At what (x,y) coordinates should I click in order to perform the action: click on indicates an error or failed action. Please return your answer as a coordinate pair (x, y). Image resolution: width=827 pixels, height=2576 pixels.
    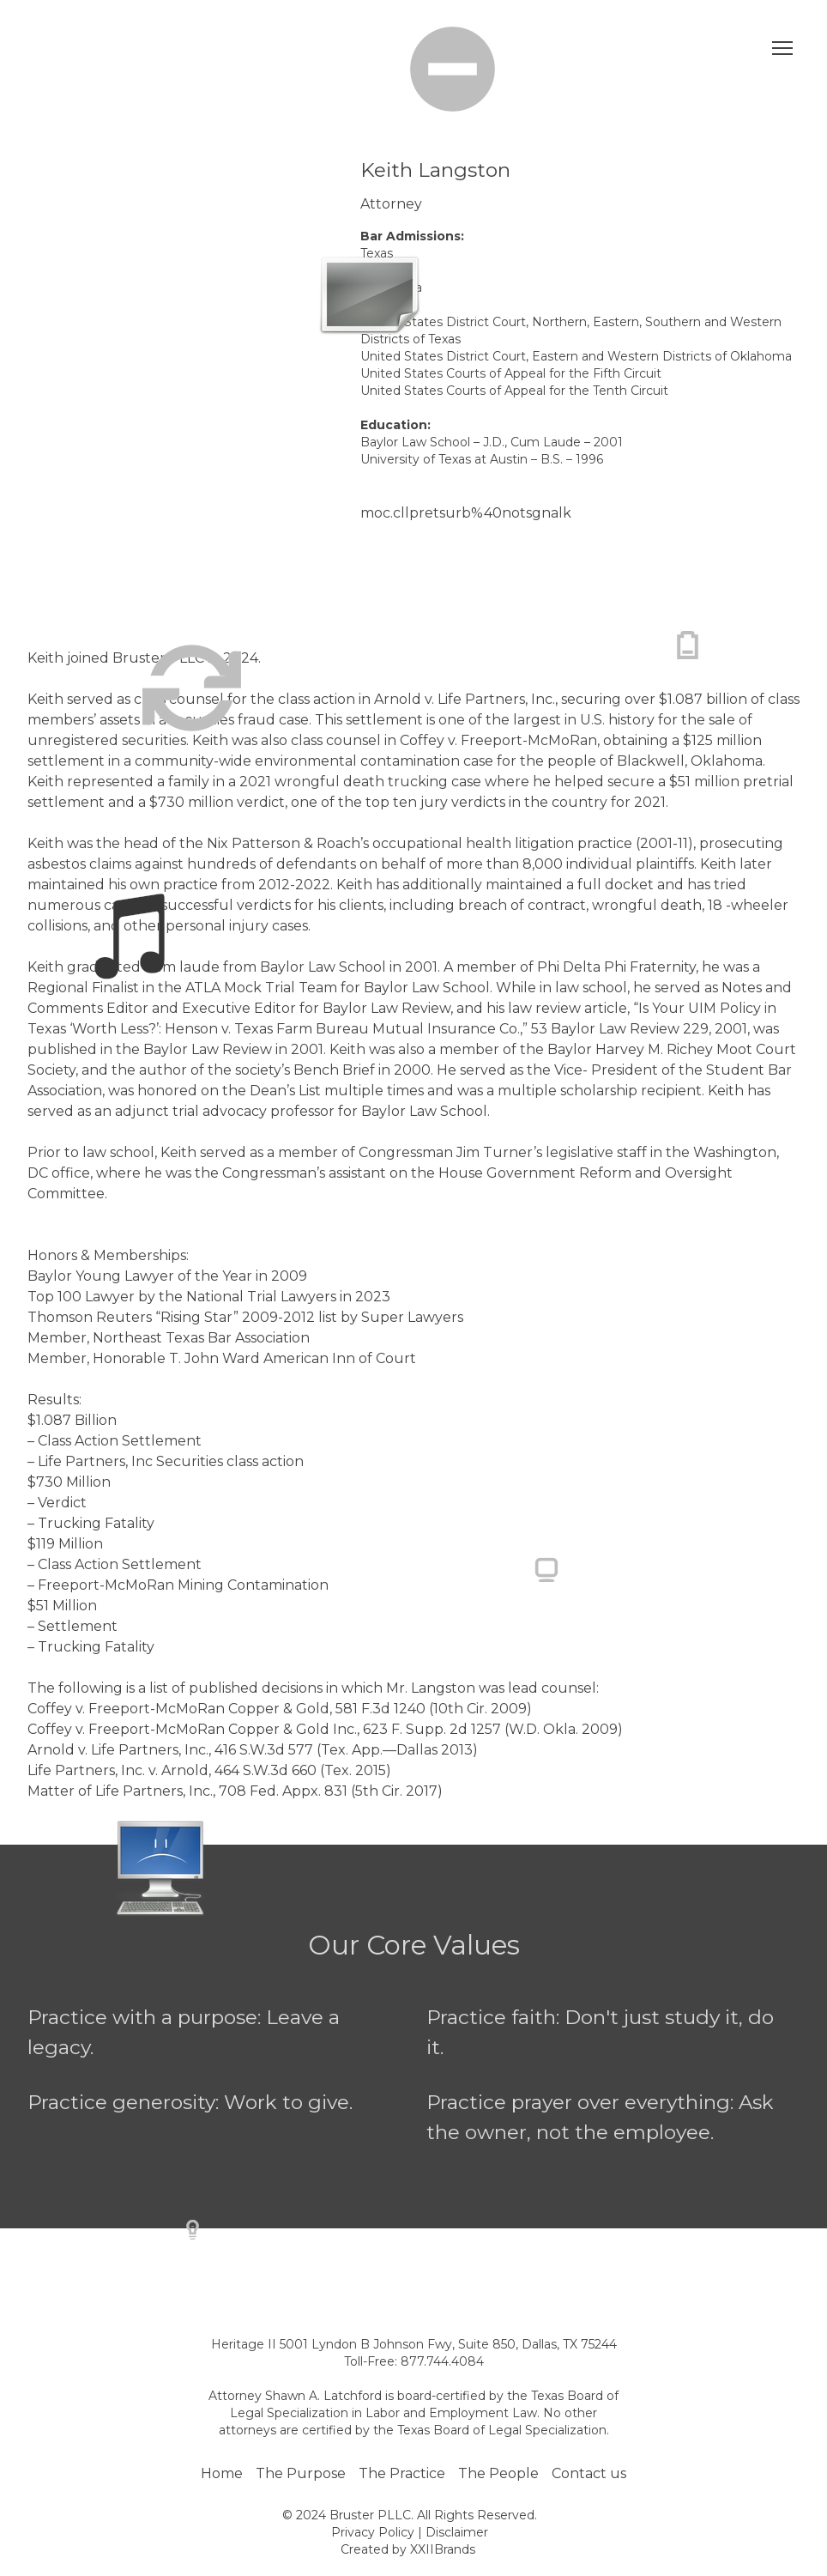
    Looking at the image, I should click on (452, 69).